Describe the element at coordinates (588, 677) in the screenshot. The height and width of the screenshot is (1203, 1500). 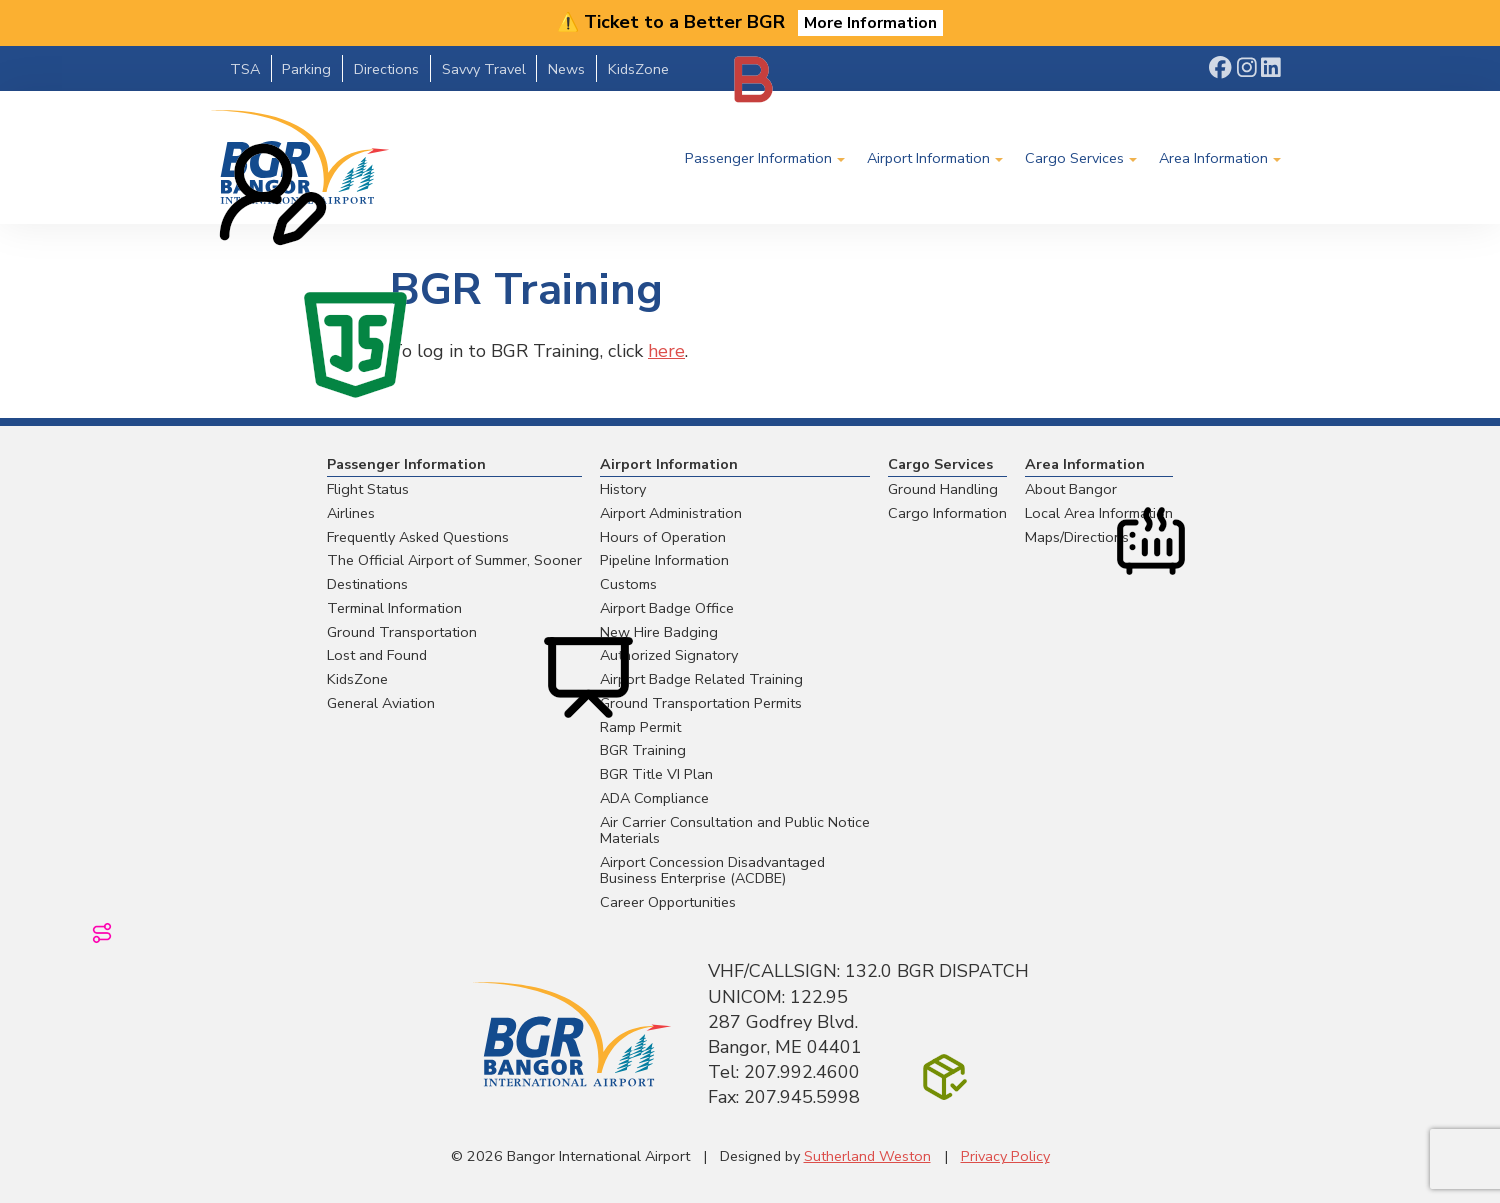
I see `start a presentation or slideshow` at that location.